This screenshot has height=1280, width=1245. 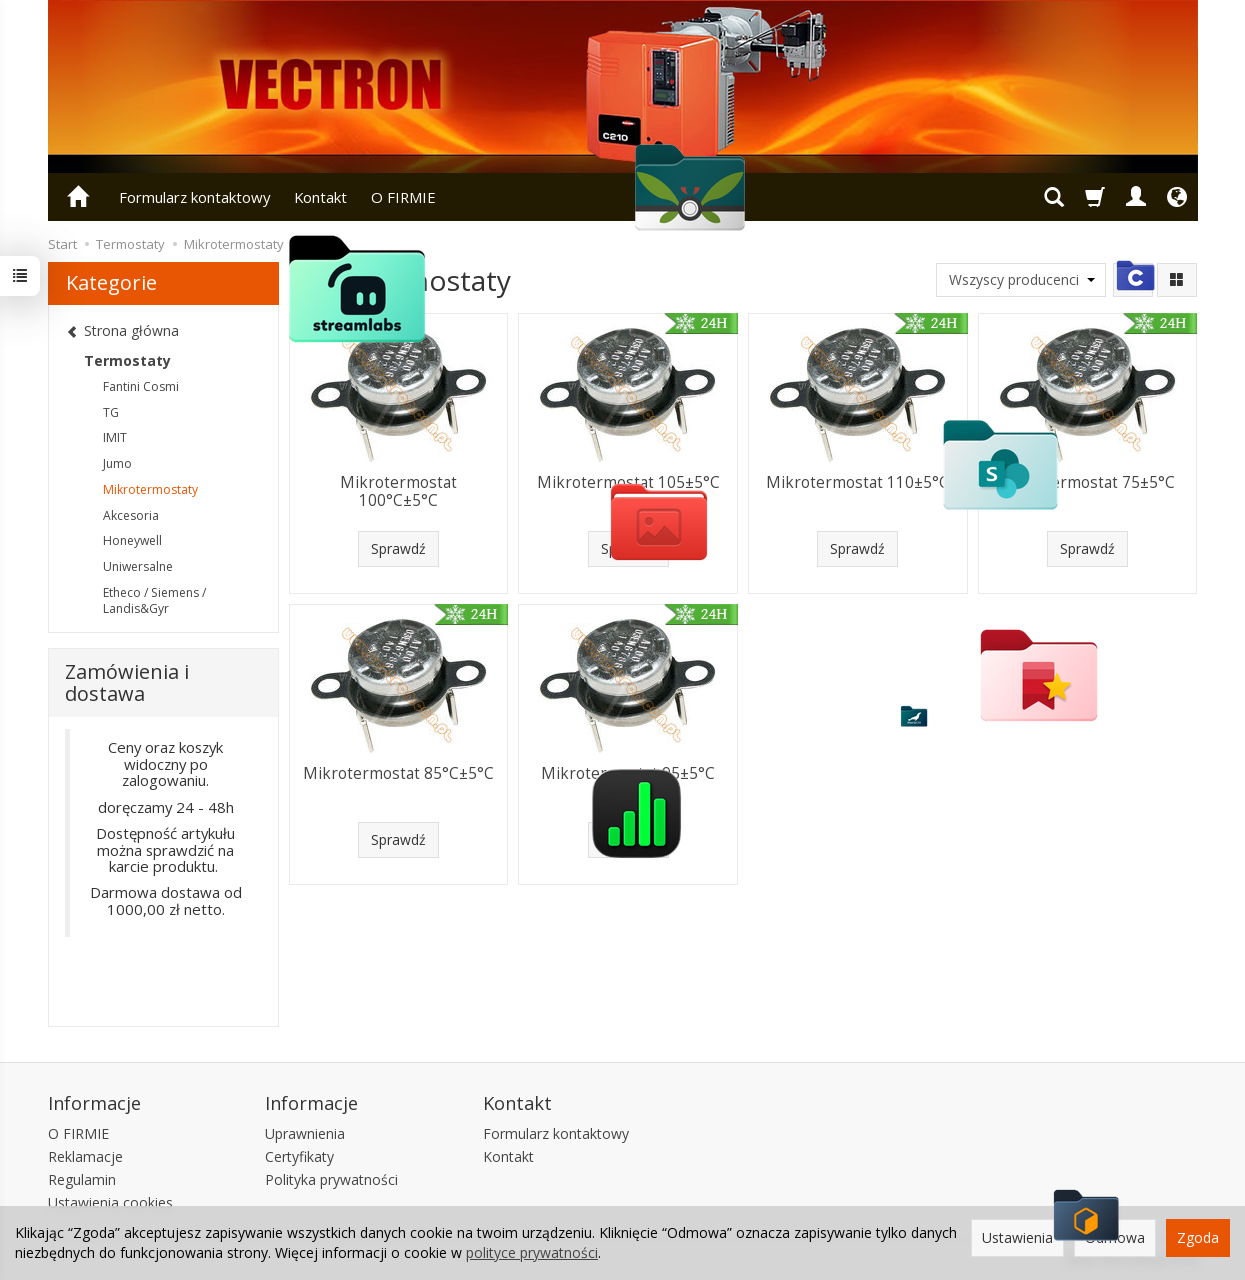 What do you see at coordinates (1135, 276) in the screenshot?
I see `open folder containing C programming files` at bounding box center [1135, 276].